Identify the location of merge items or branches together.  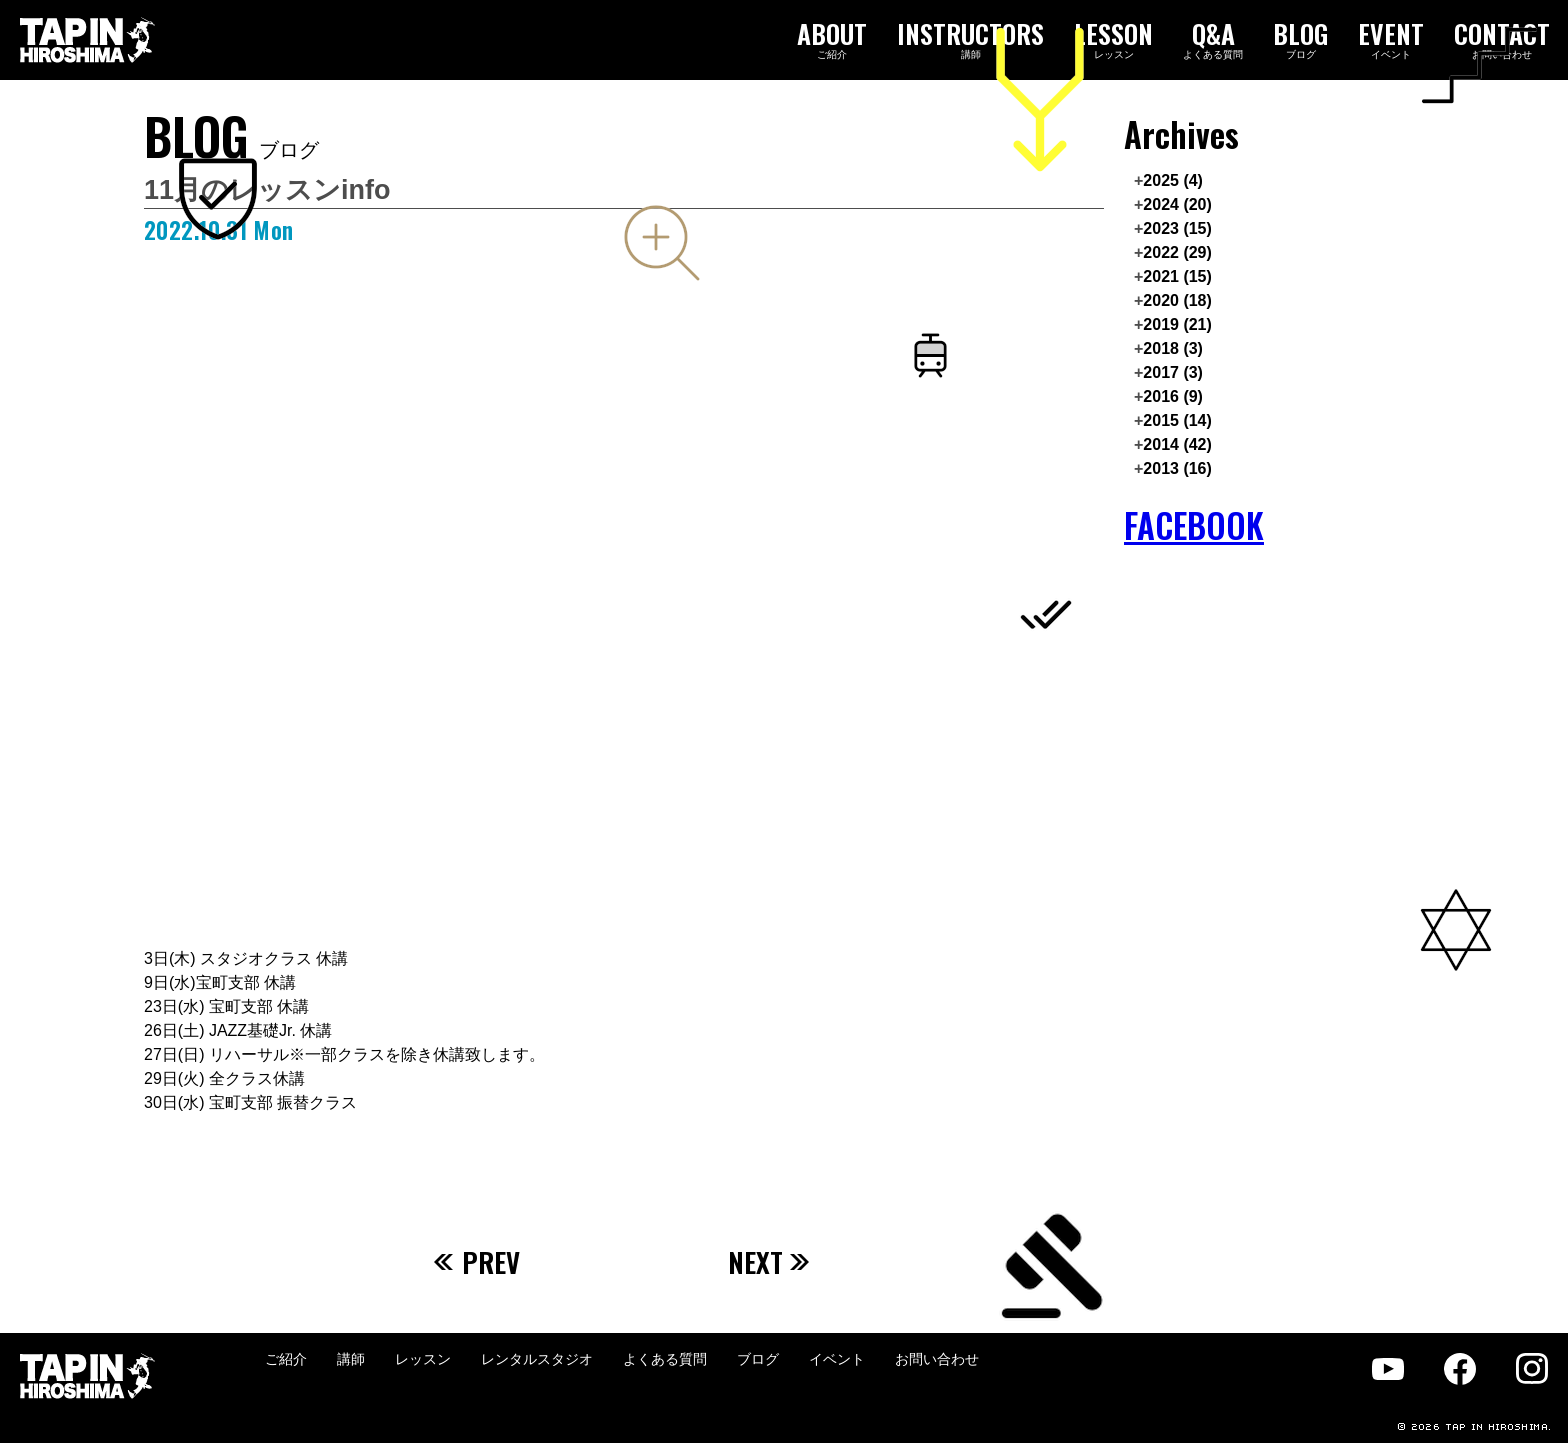
(1040, 94).